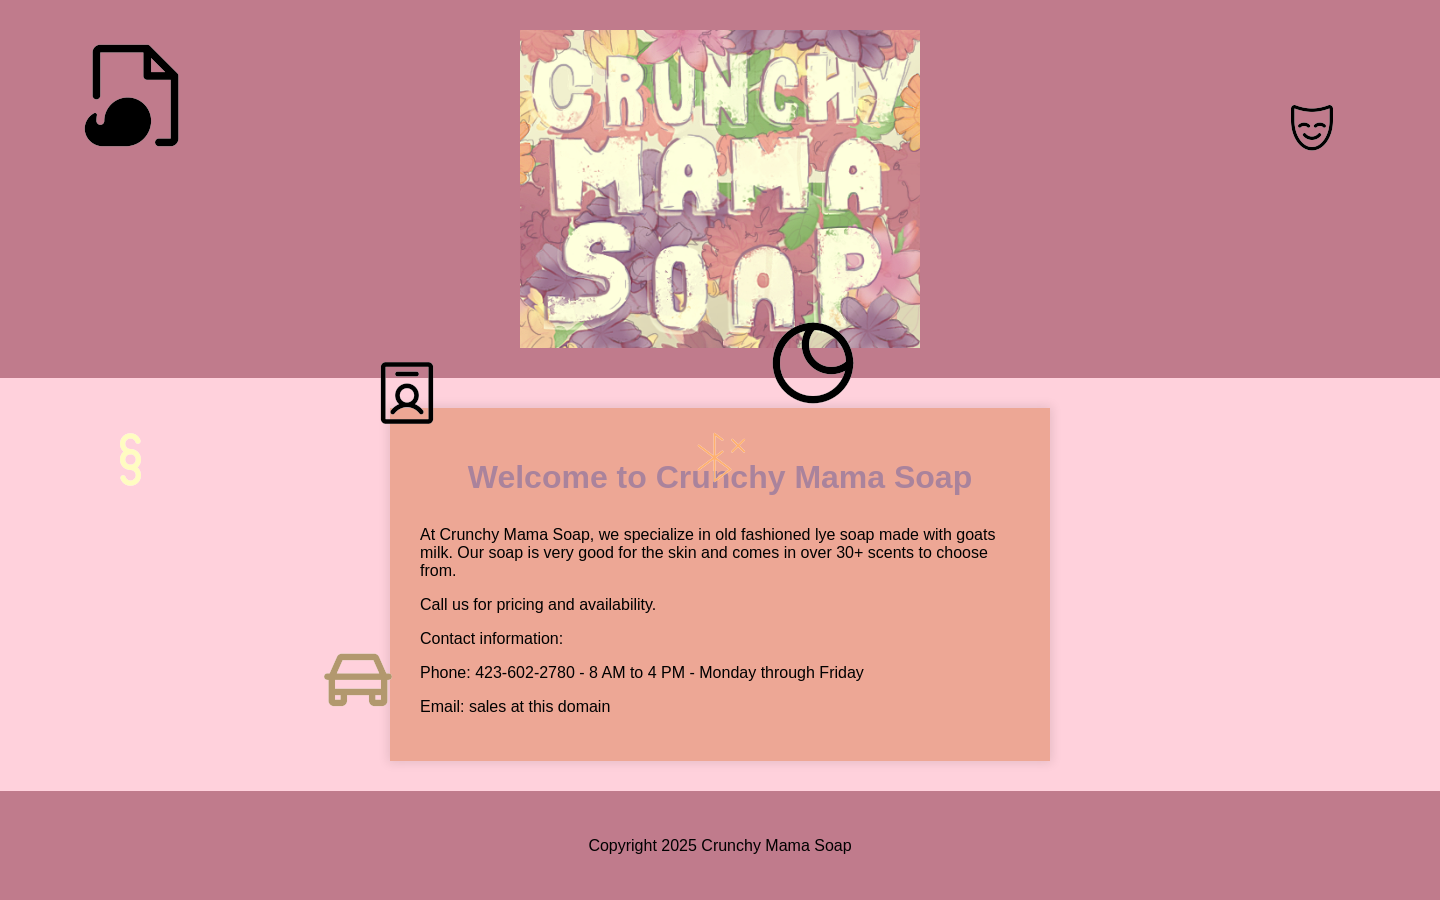 The width and height of the screenshot is (1440, 900). I want to click on indicates a legal or terms section, so click(130, 459).